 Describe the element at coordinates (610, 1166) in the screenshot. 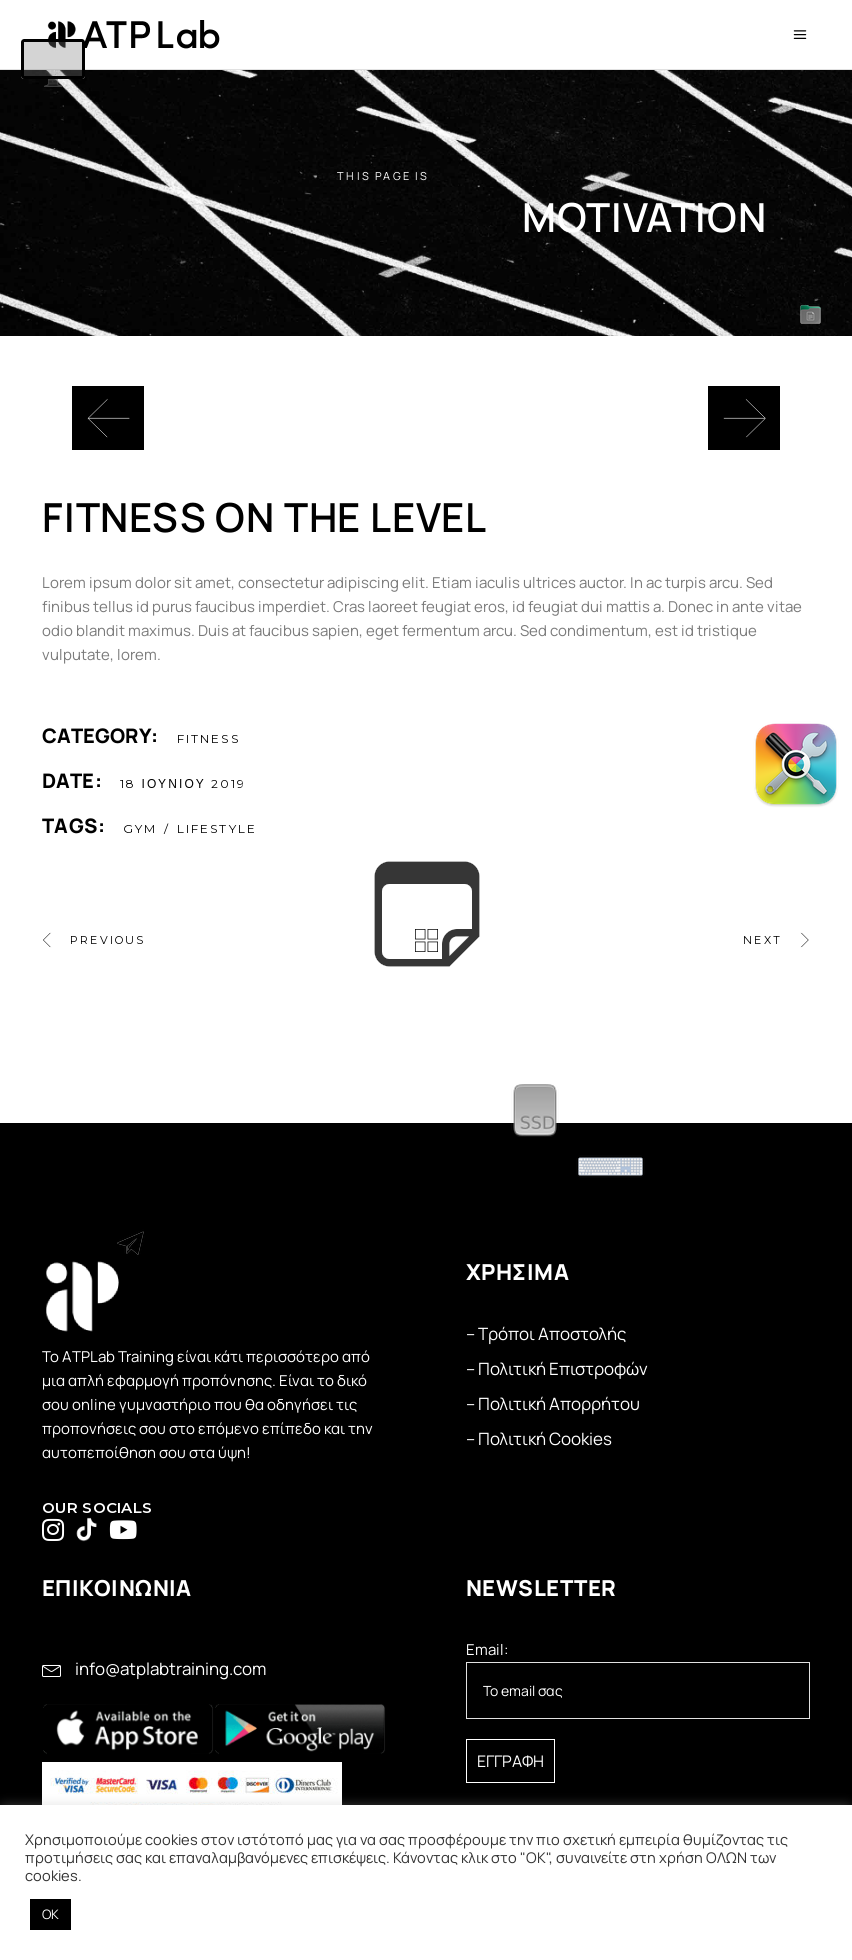

I see `connect a bluetooth keyboard` at that location.